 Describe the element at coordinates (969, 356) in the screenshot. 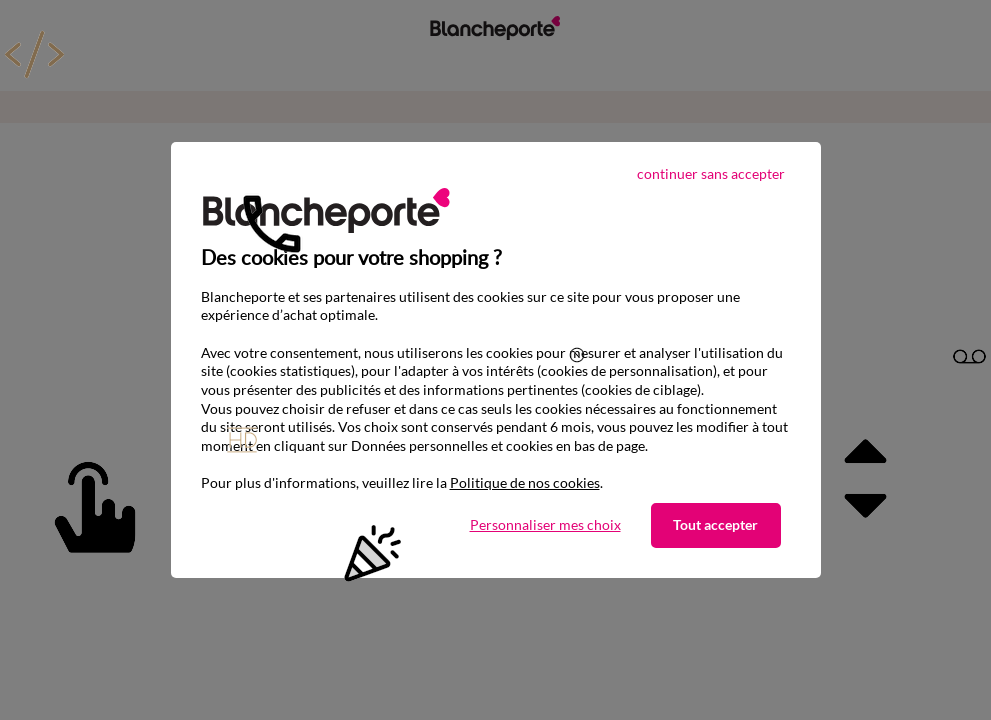

I see `access voicemail messages` at that location.